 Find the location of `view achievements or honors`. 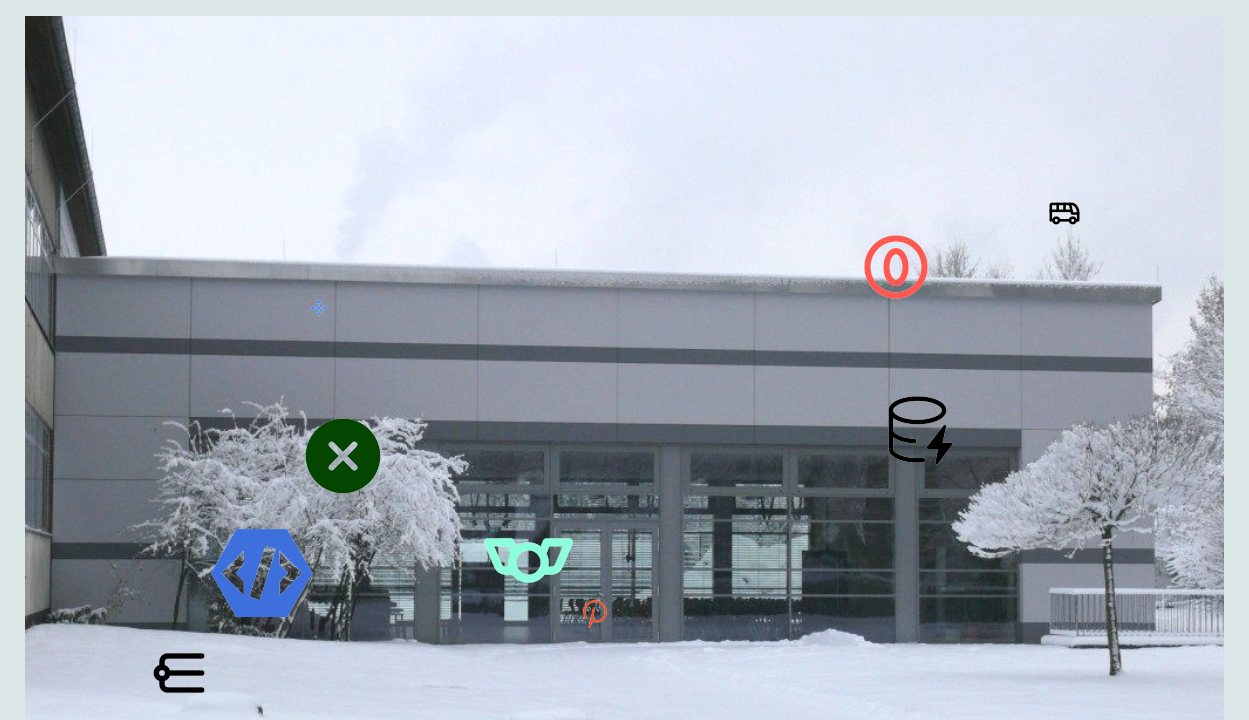

view achievements or honors is located at coordinates (528, 558).